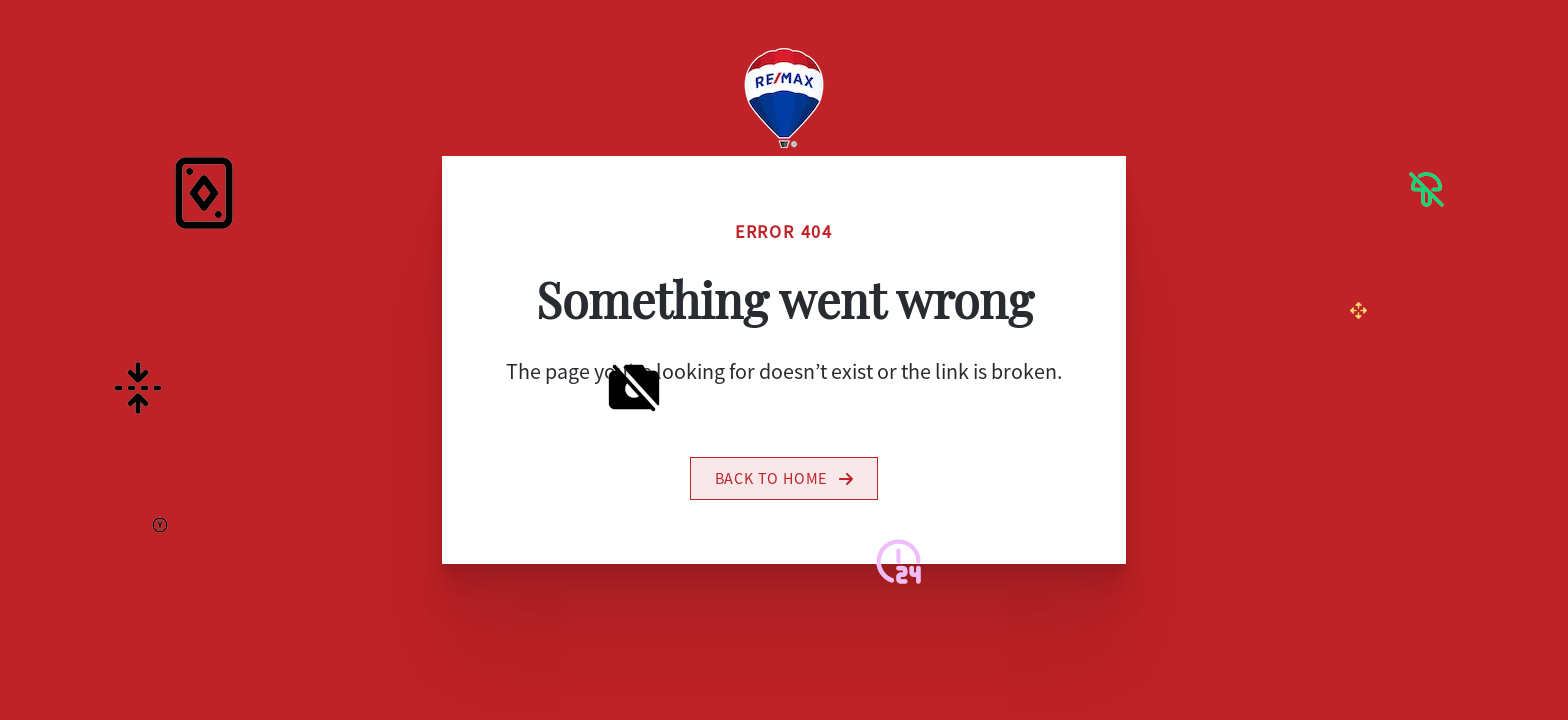 This screenshot has height=720, width=1568. I want to click on indicates mushroom-free or no mushrooms, so click(1426, 189).